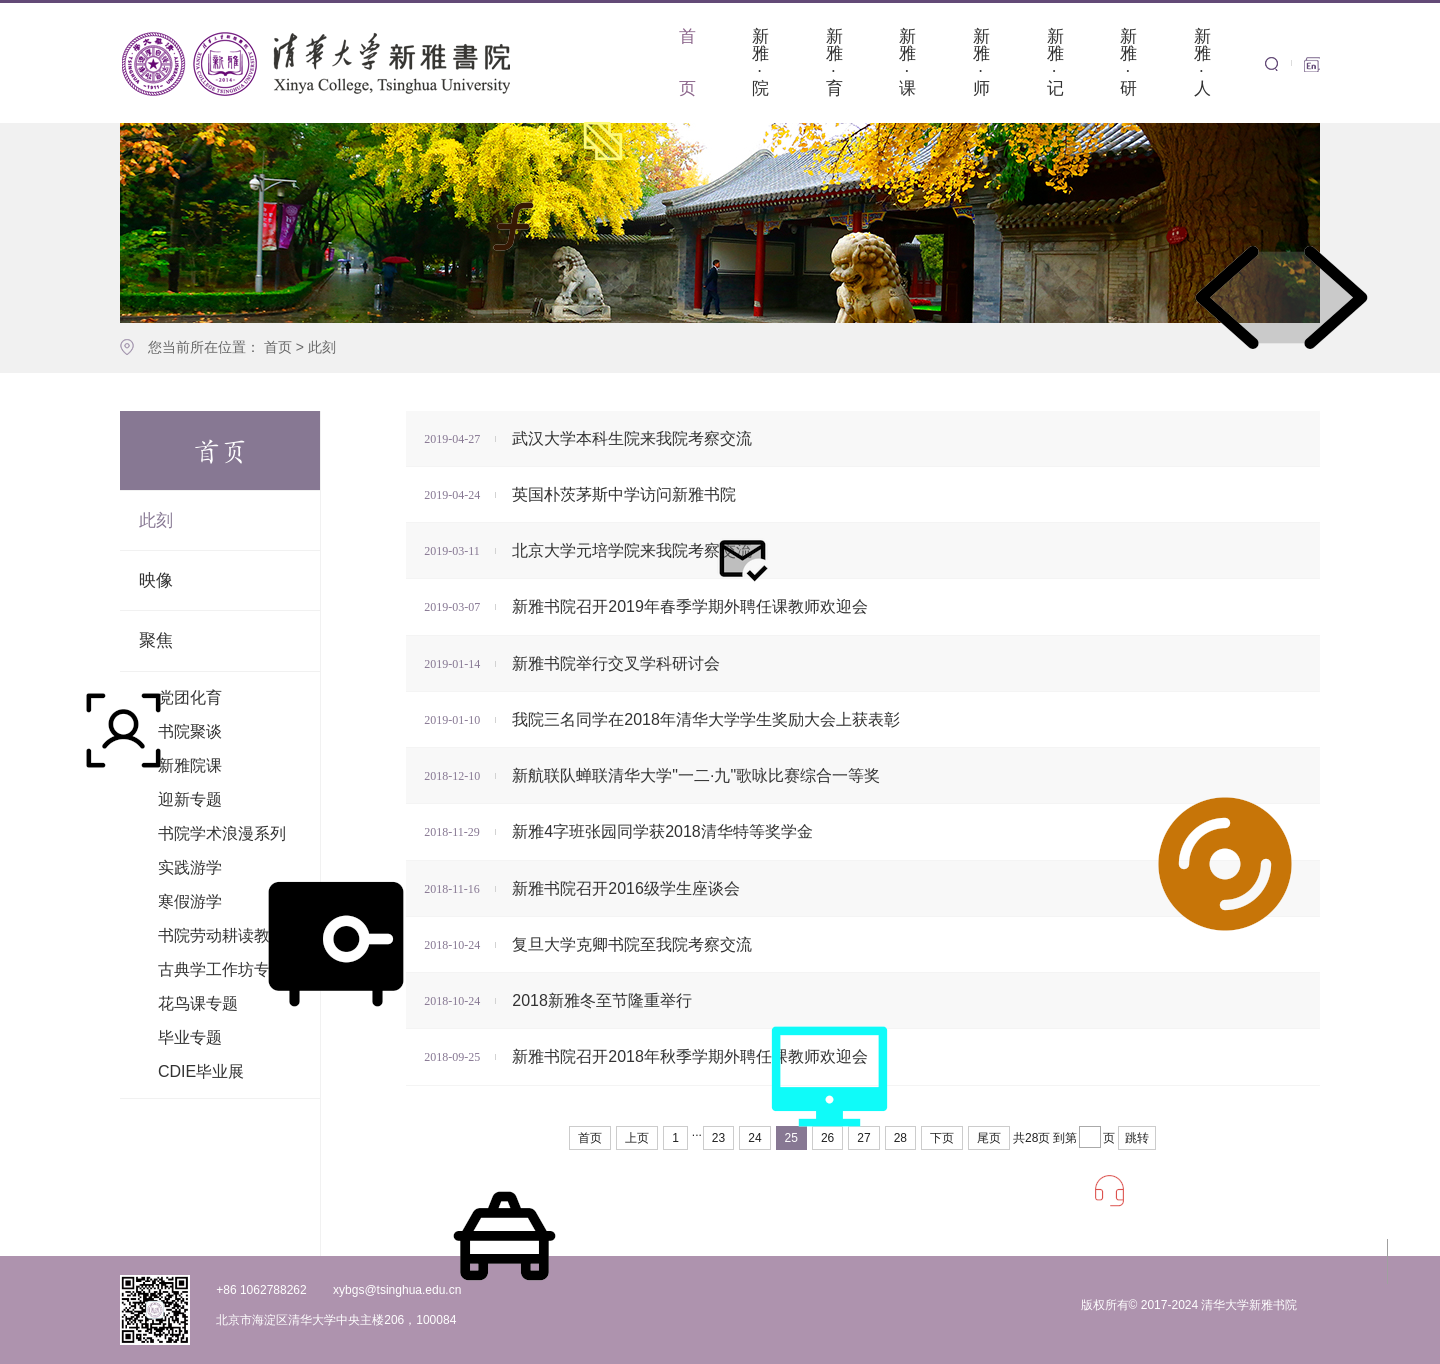 The image size is (1440, 1364). I want to click on mark email as read, so click(742, 558).